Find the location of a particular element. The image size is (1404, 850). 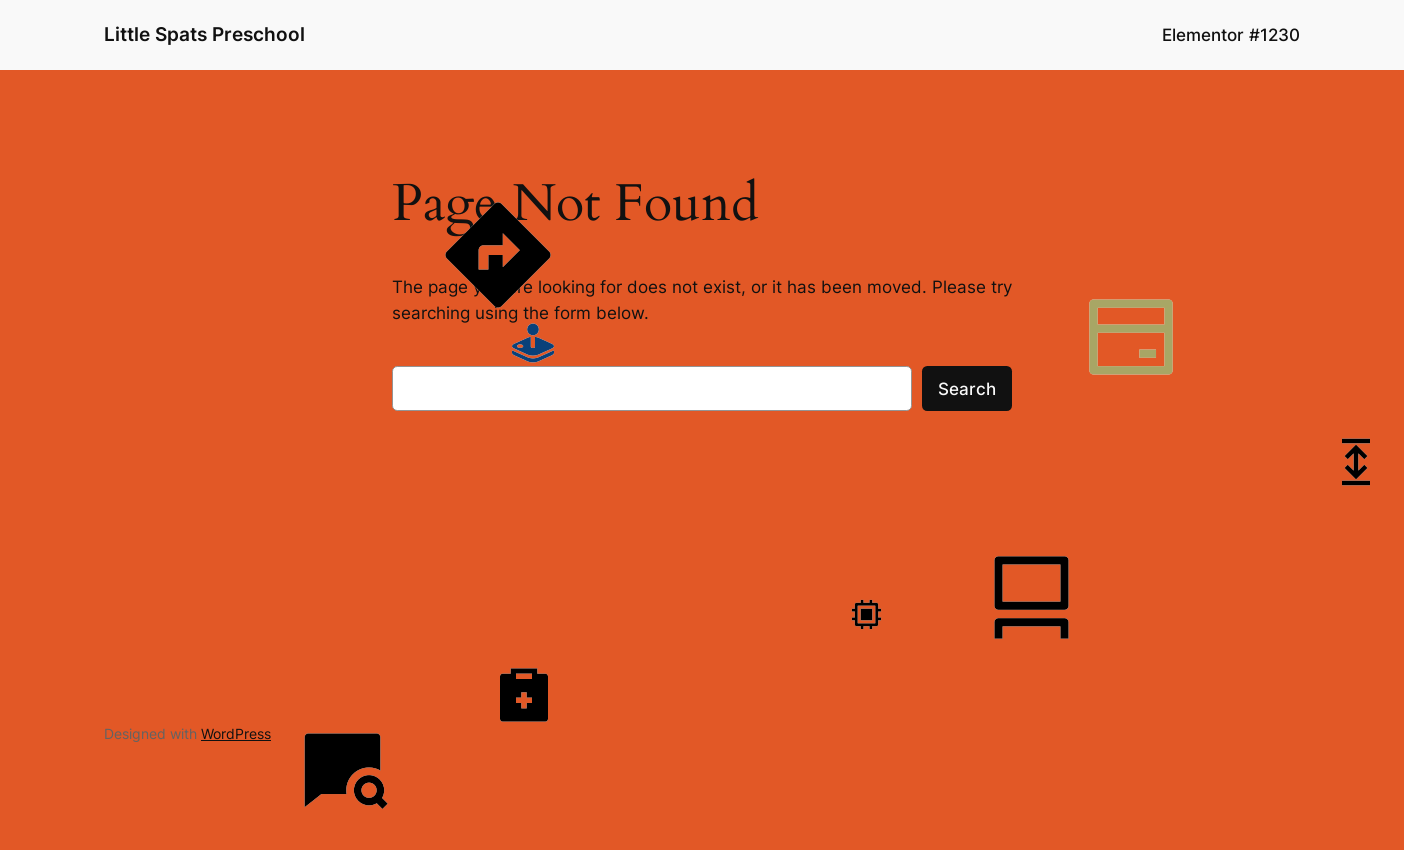

search through chat messages is located at coordinates (342, 767).